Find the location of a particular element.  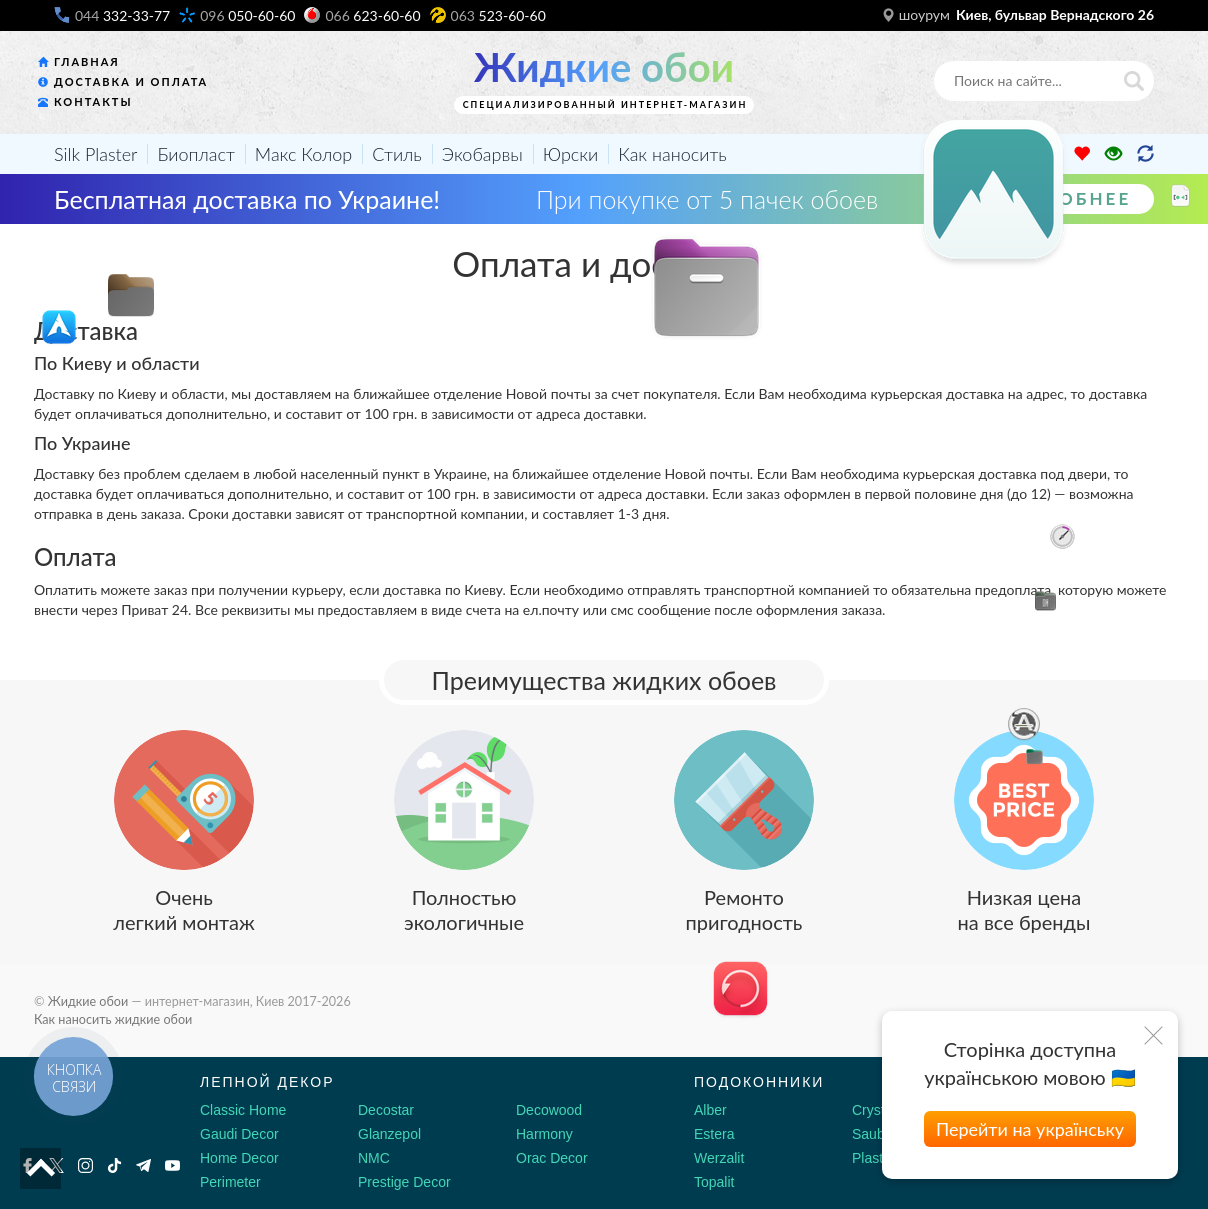

launch arch linux application is located at coordinates (59, 327).